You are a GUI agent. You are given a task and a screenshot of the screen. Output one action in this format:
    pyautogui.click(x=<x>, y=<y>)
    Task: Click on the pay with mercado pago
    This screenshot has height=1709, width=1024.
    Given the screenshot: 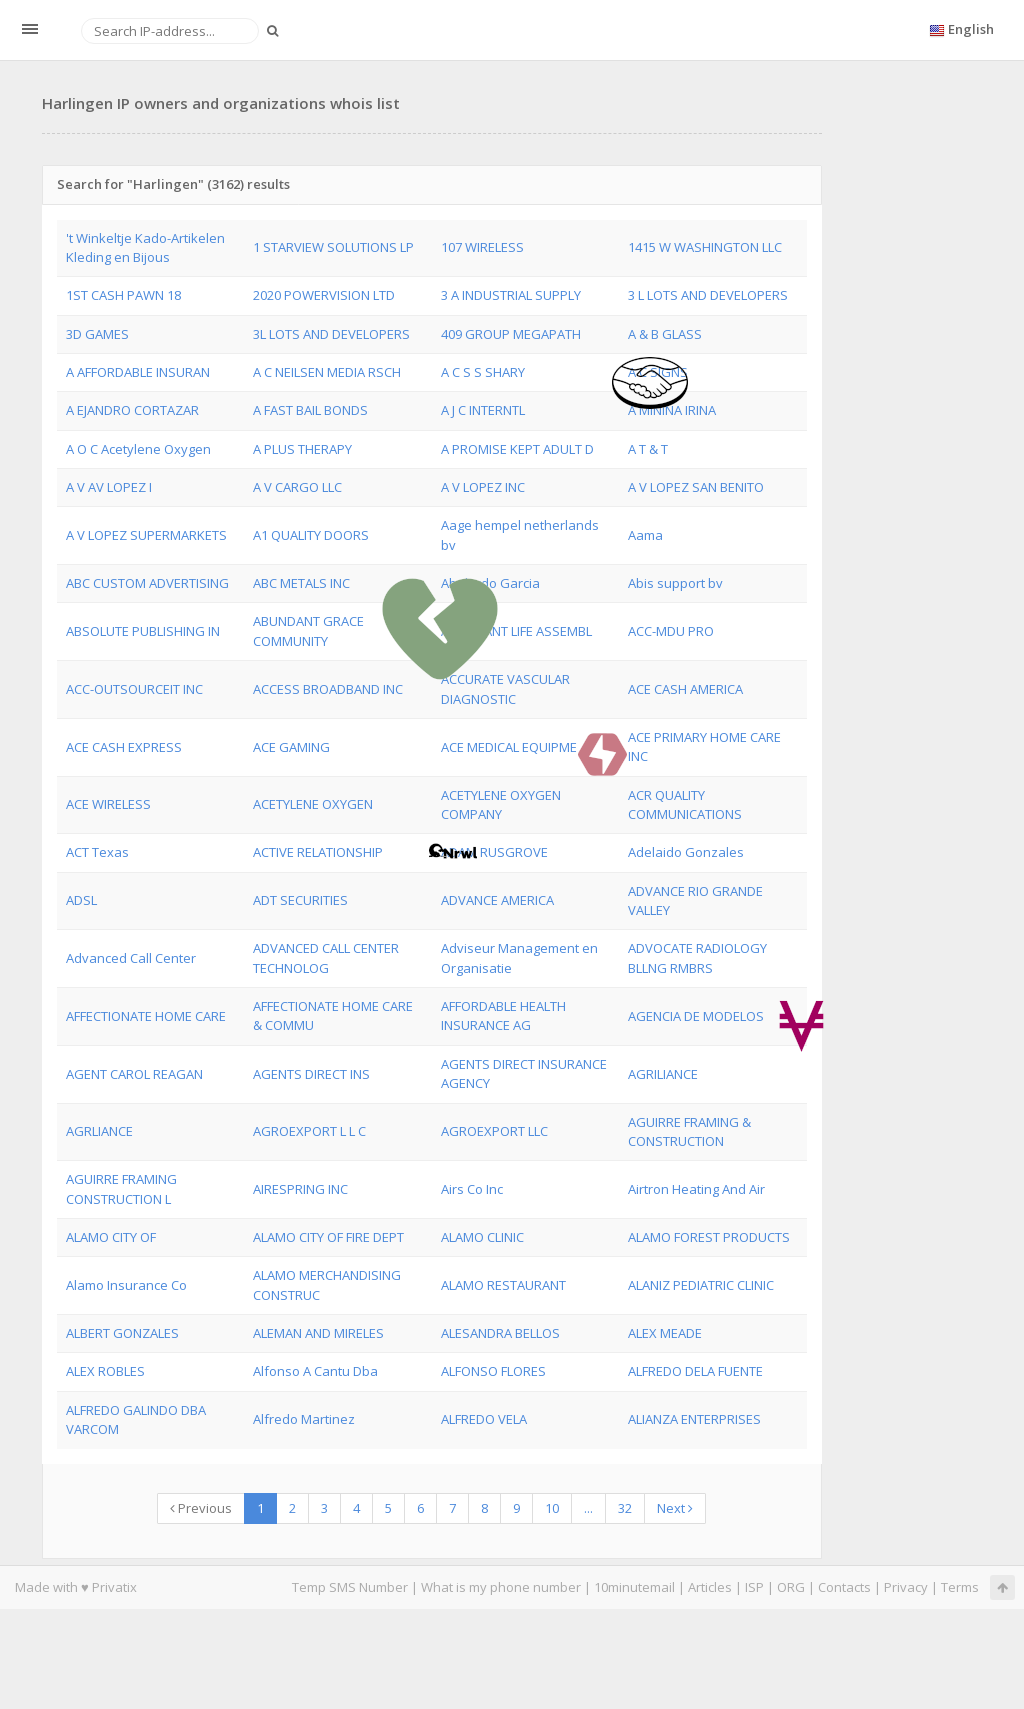 What is the action you would take?
    pyautogui.click(x=650, y=383)
    